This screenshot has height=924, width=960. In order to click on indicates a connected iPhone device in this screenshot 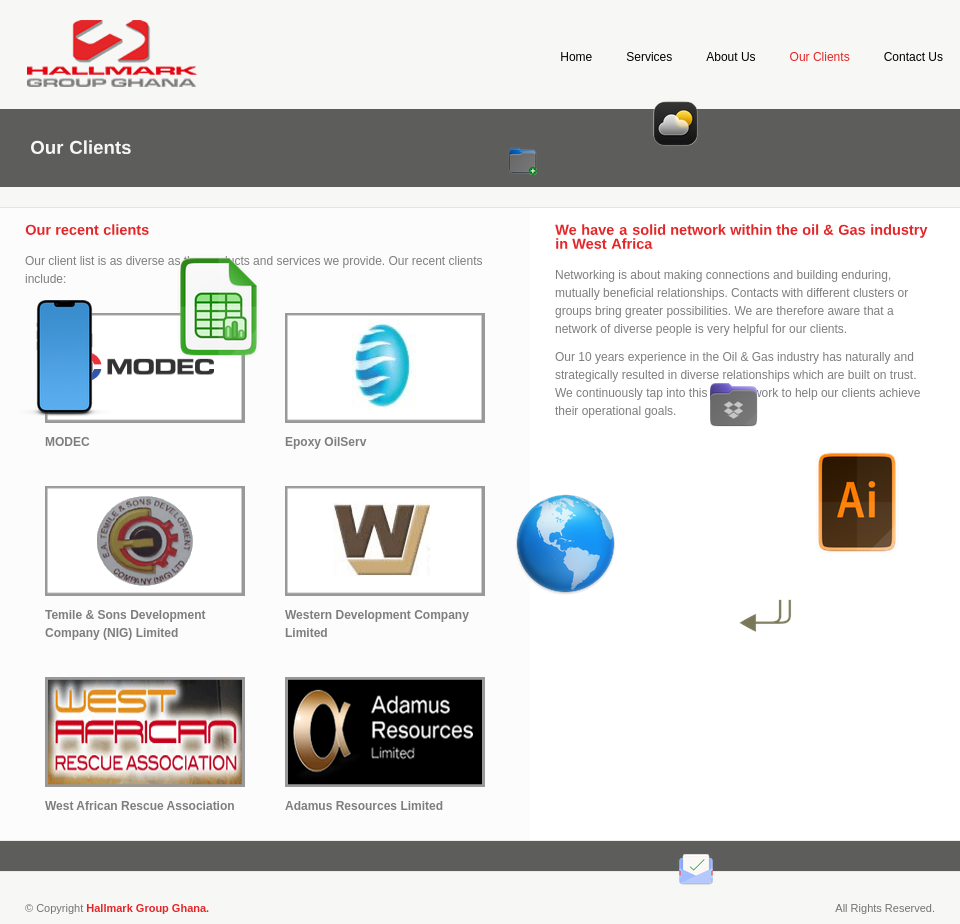, I will do `click(64, 358)`.